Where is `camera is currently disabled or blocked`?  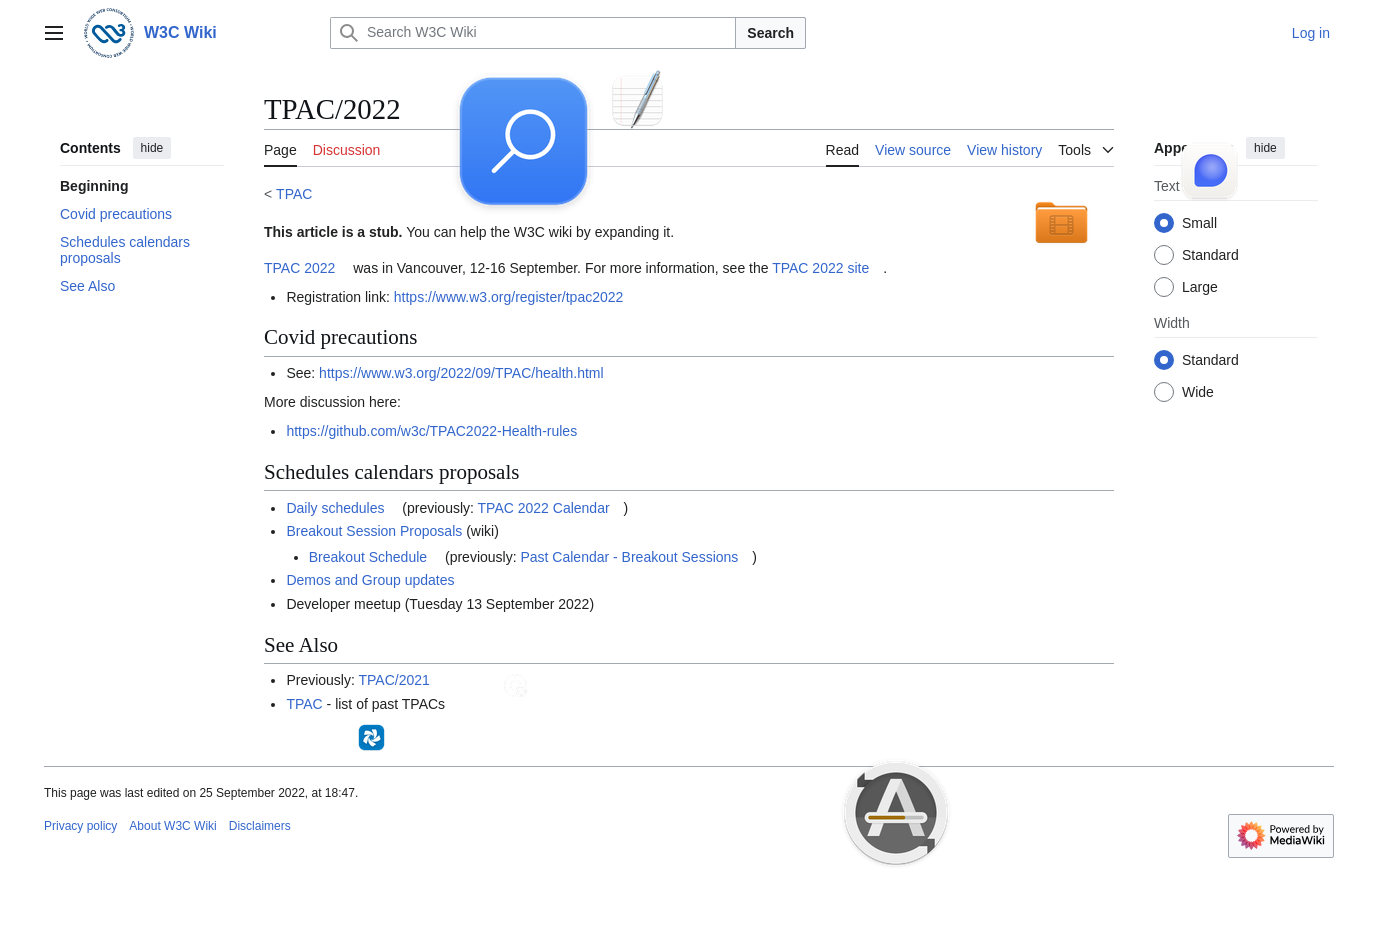 camera is currently disabled or blocked is located at coordinates (515, 685).